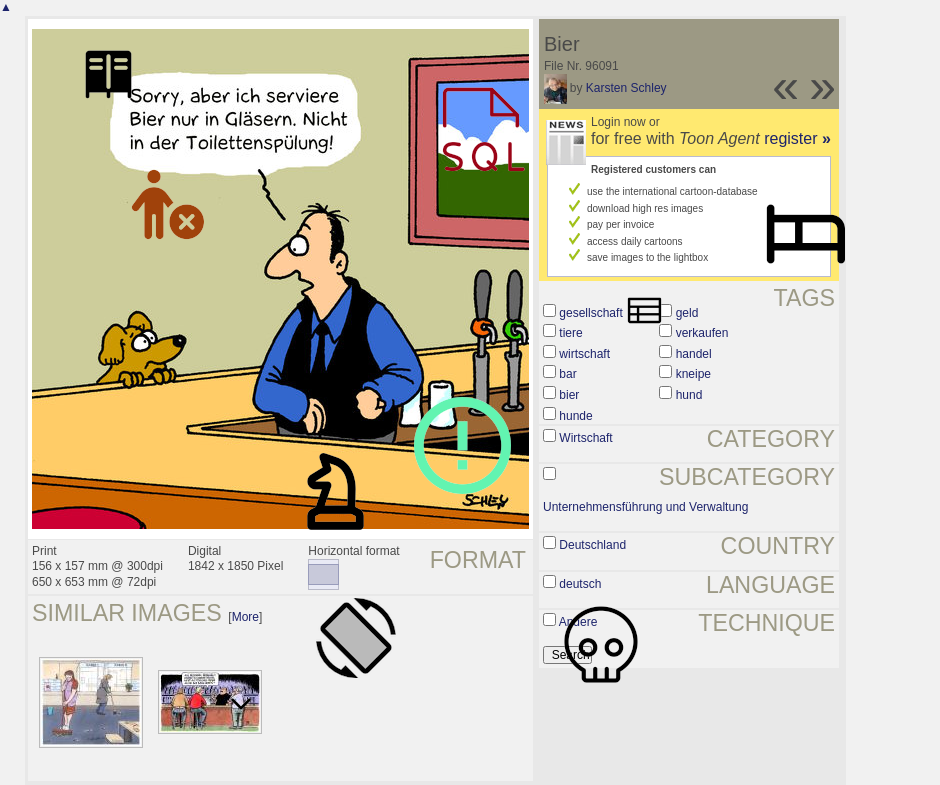 This screenshot has width=940, height=785. Describe the element at coordinates (241, 704) in the screenshot. I see `expand a dropdown menu or section` at that location.